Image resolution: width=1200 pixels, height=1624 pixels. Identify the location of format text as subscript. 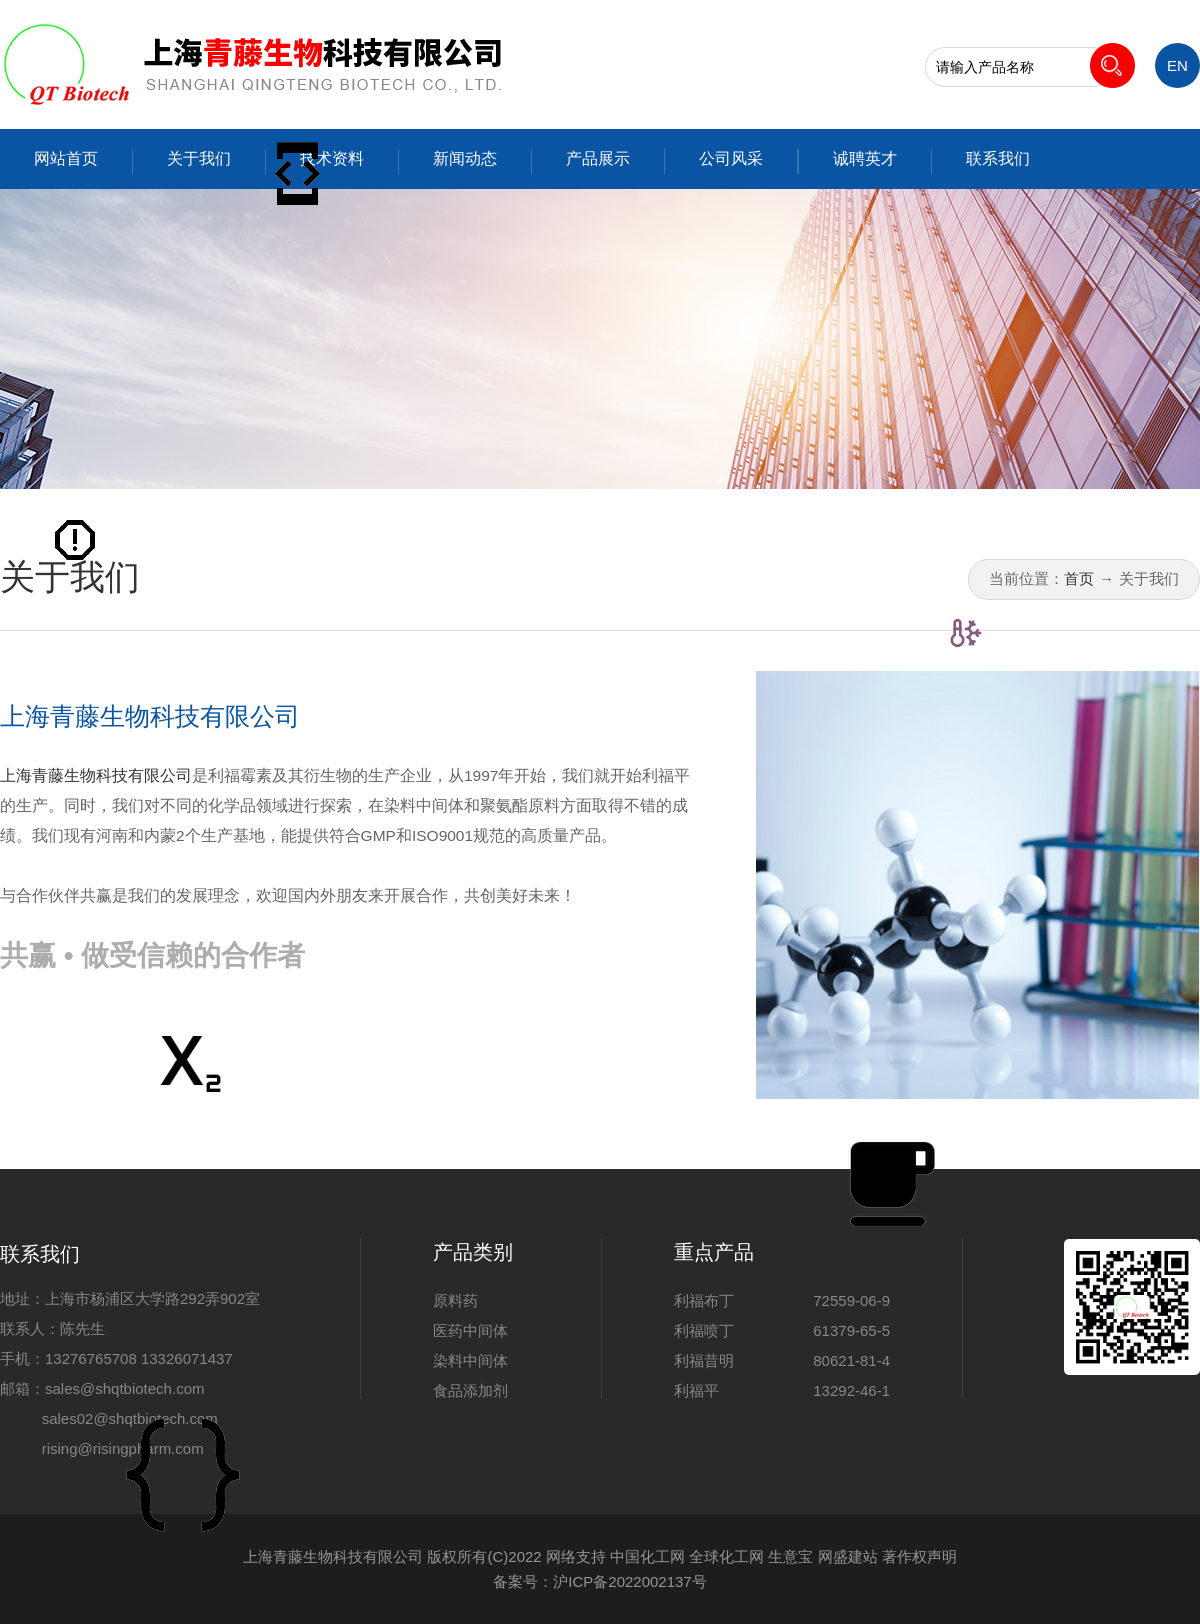
(182, 1064).